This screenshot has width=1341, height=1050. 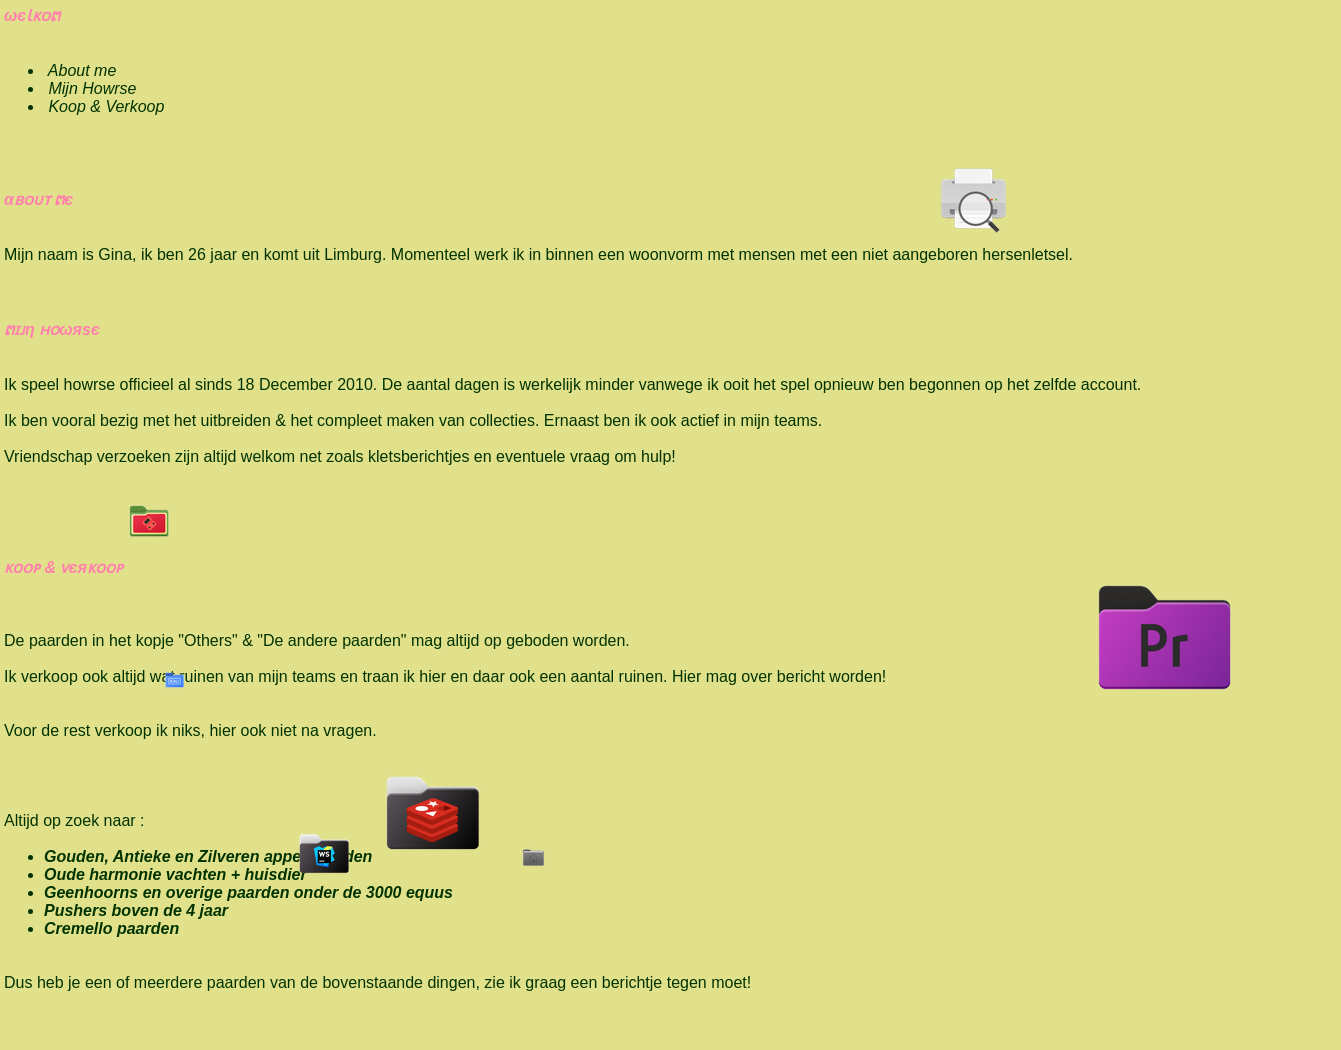 What do you see at coordinates (149, 522) in the screenshot?
I see `open melonDS emulator files folder` at bounding box center [149, 522].